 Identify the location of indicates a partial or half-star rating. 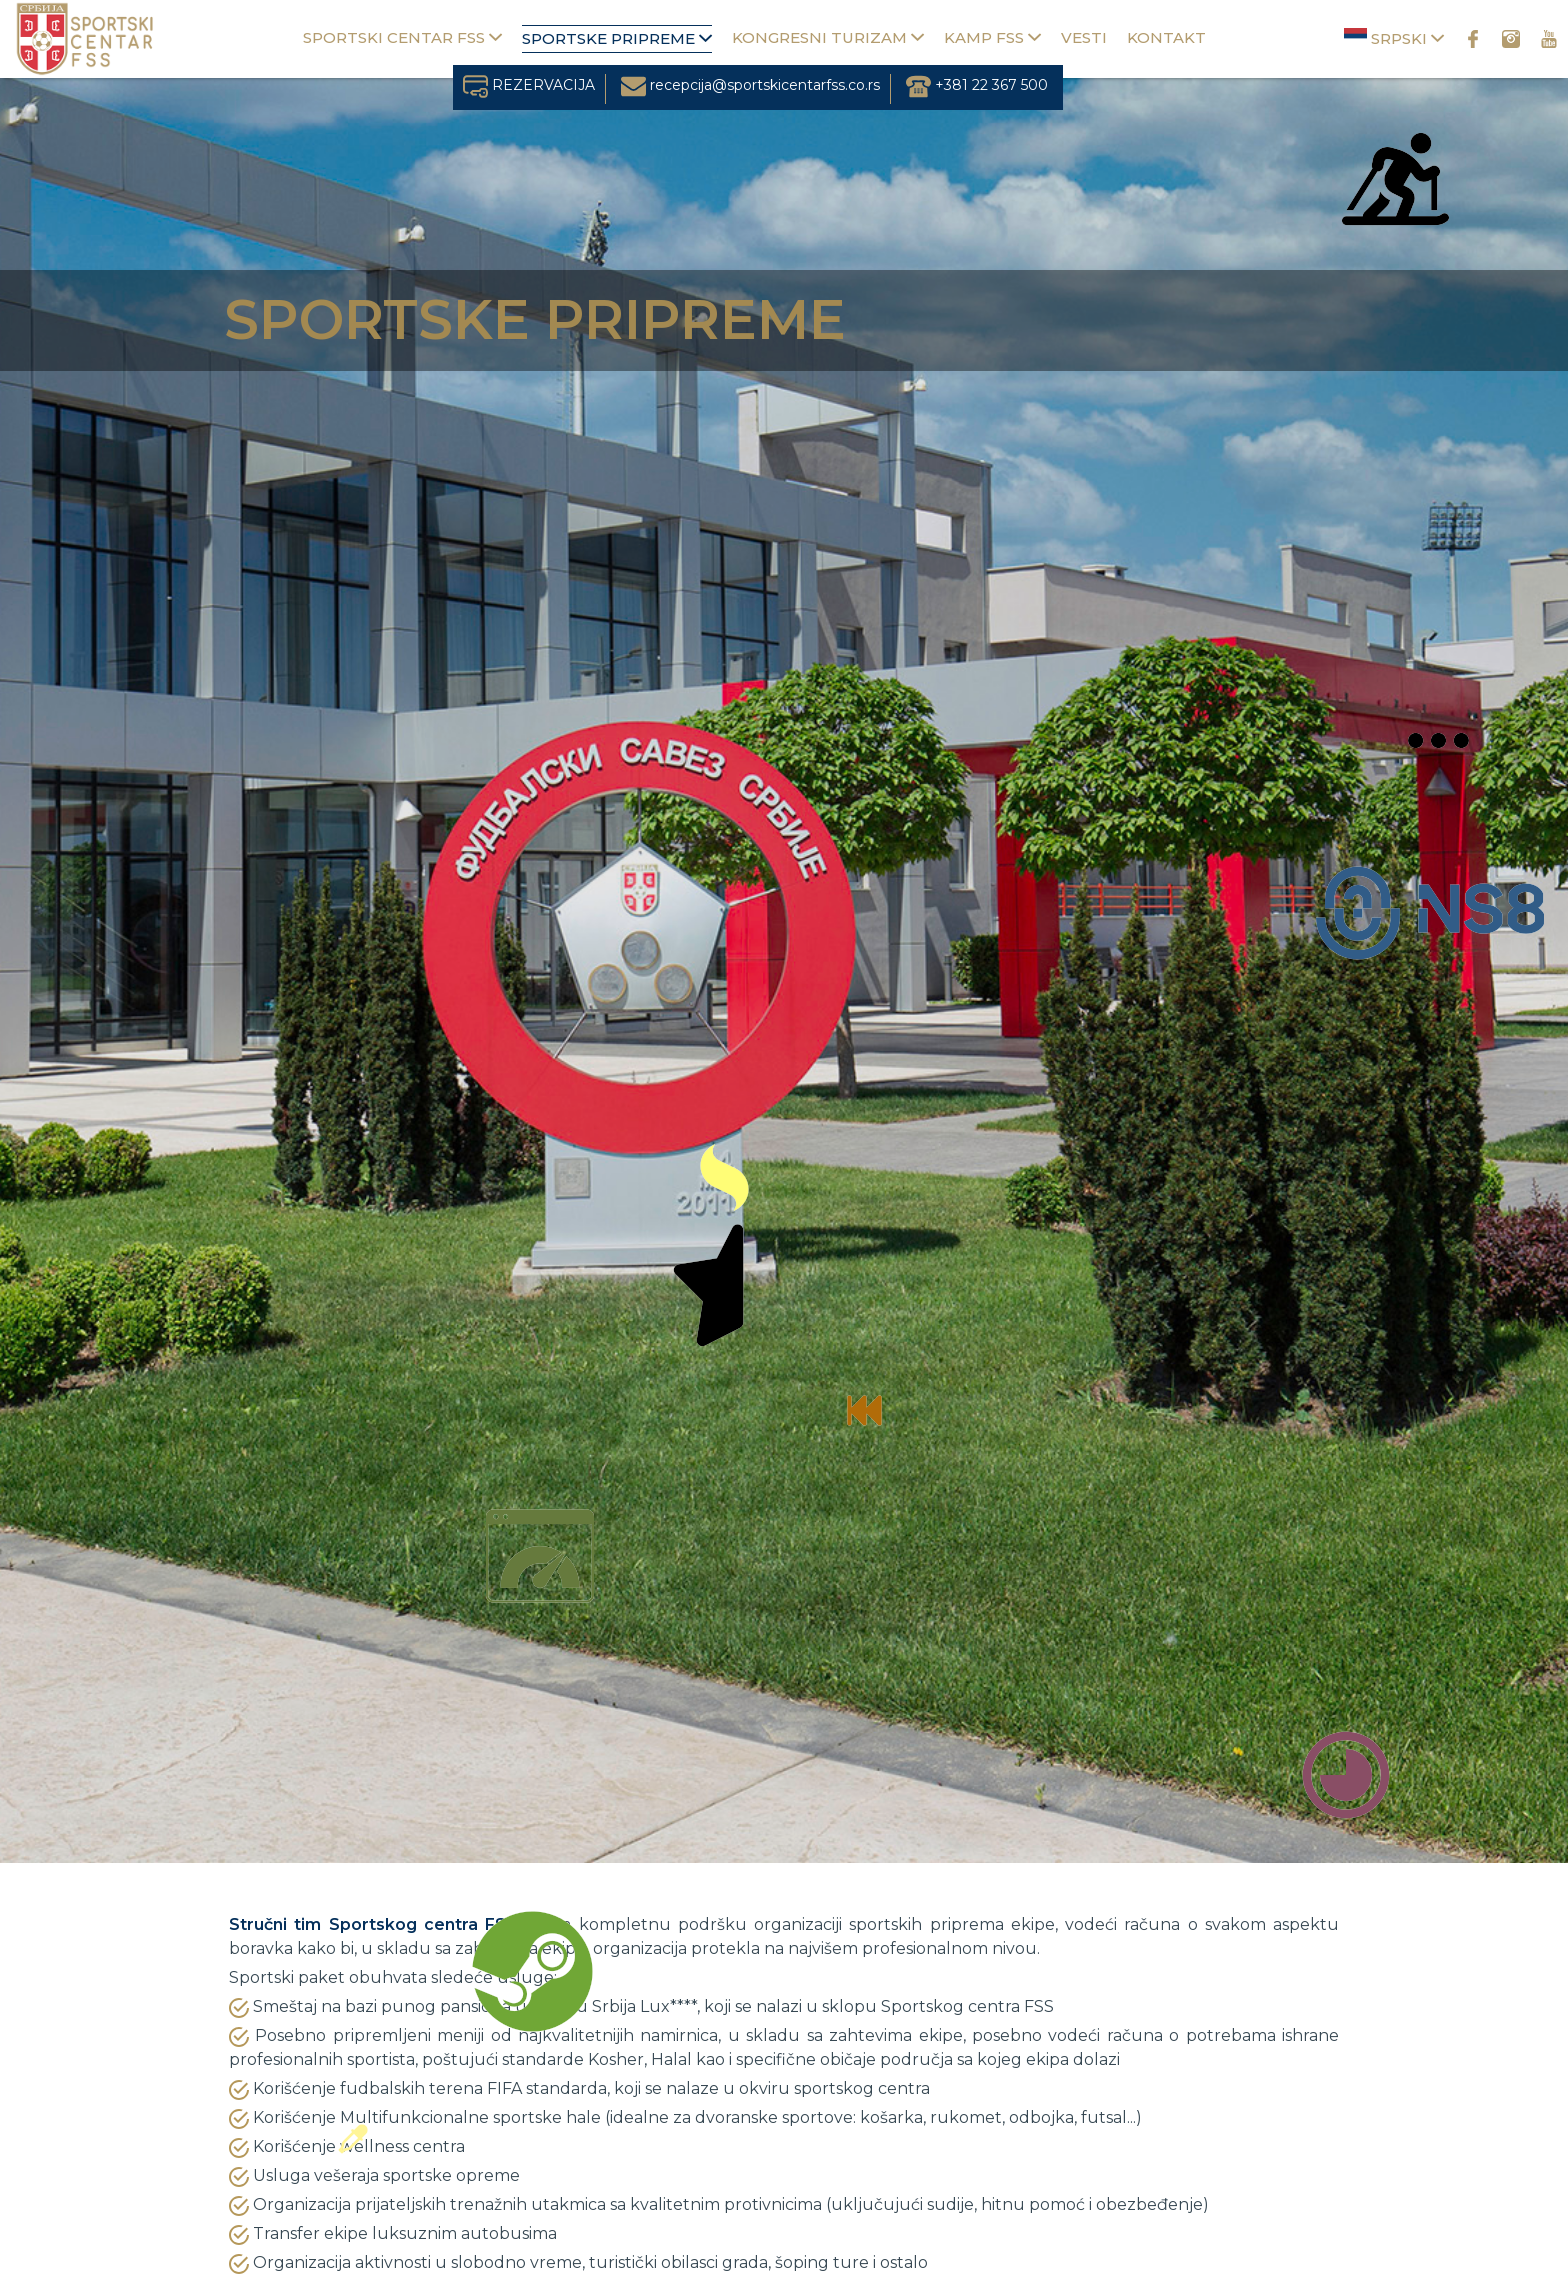
(739, 1289).